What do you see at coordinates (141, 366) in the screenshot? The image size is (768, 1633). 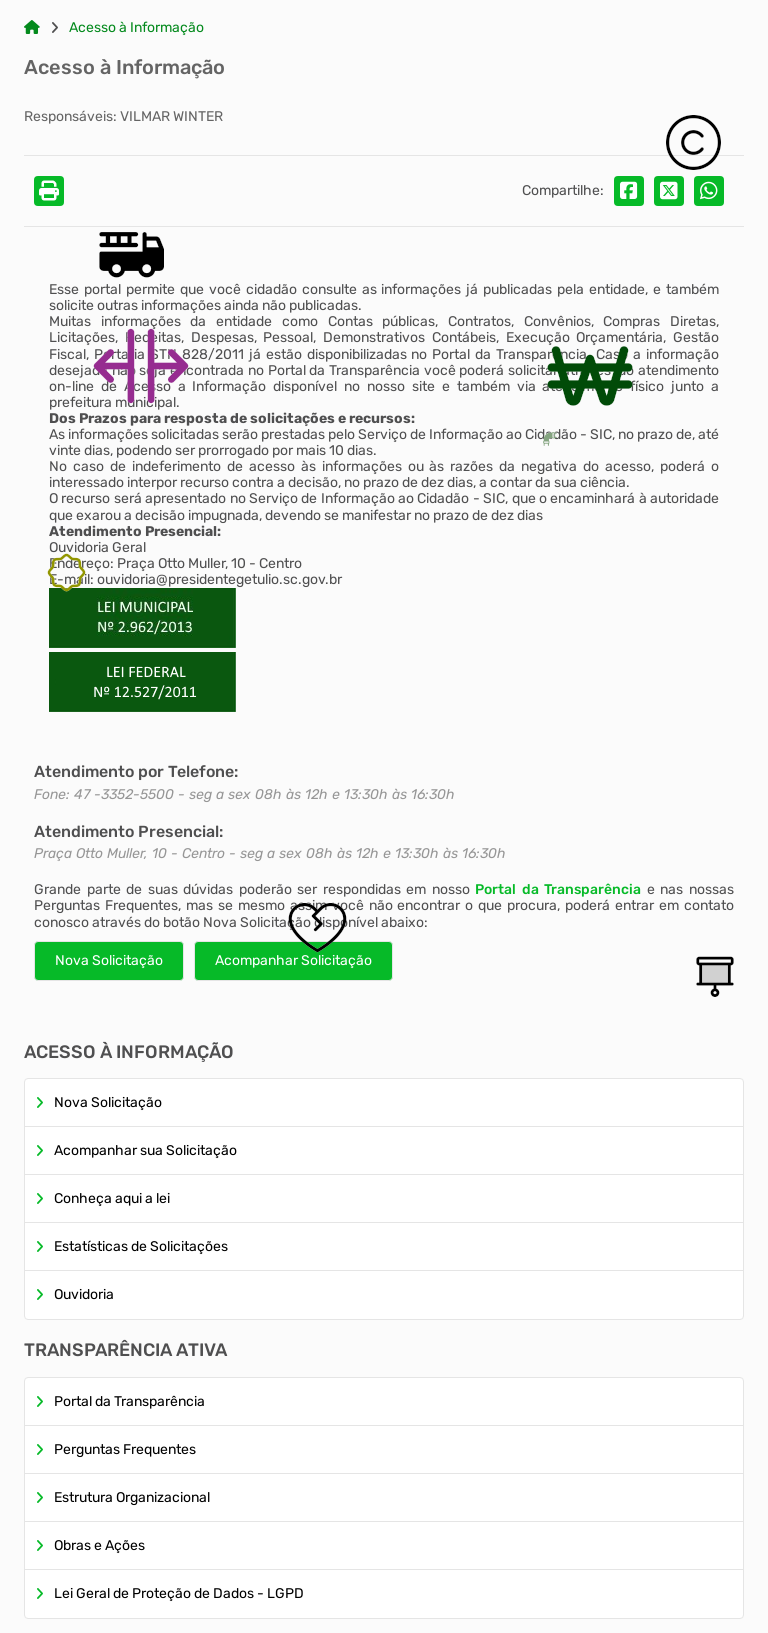 I see `adjust horizontal split between panels` at bounding box center [141, 366].